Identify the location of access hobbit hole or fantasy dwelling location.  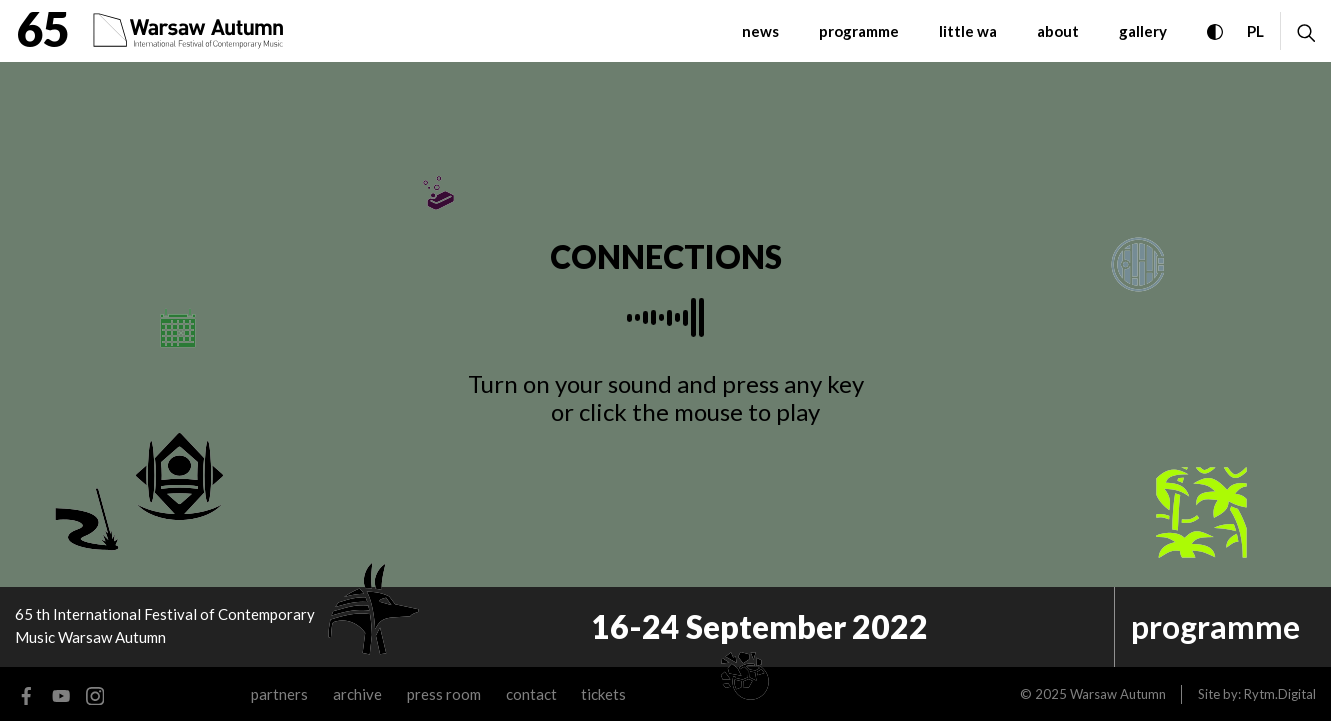
(1138, 264).